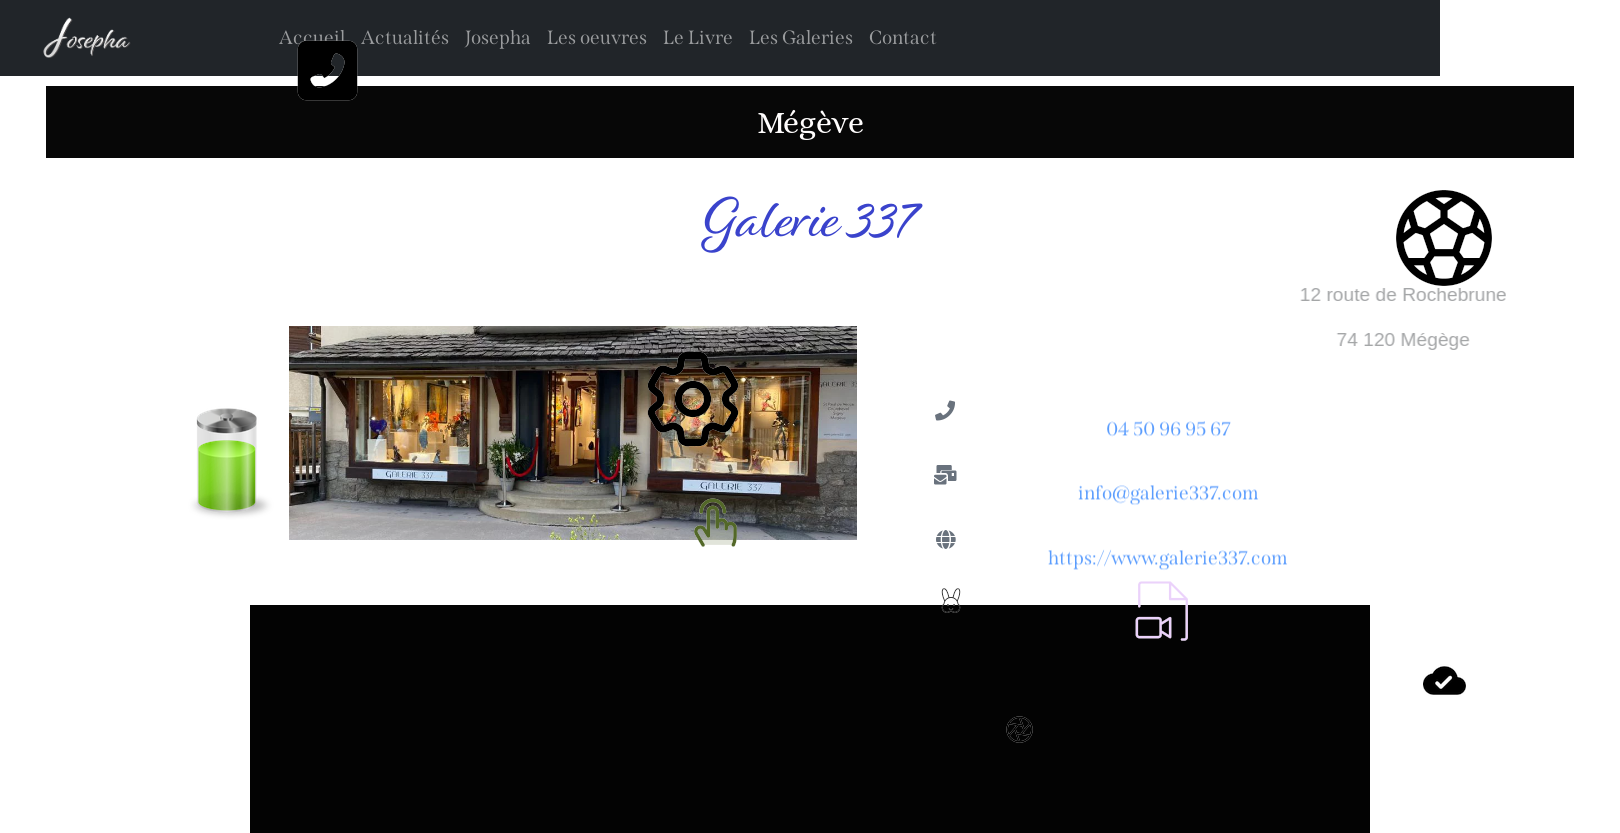 This screenshot has height=833, width=1620. I want to click on tap to interact with this element, so click(715, 523).